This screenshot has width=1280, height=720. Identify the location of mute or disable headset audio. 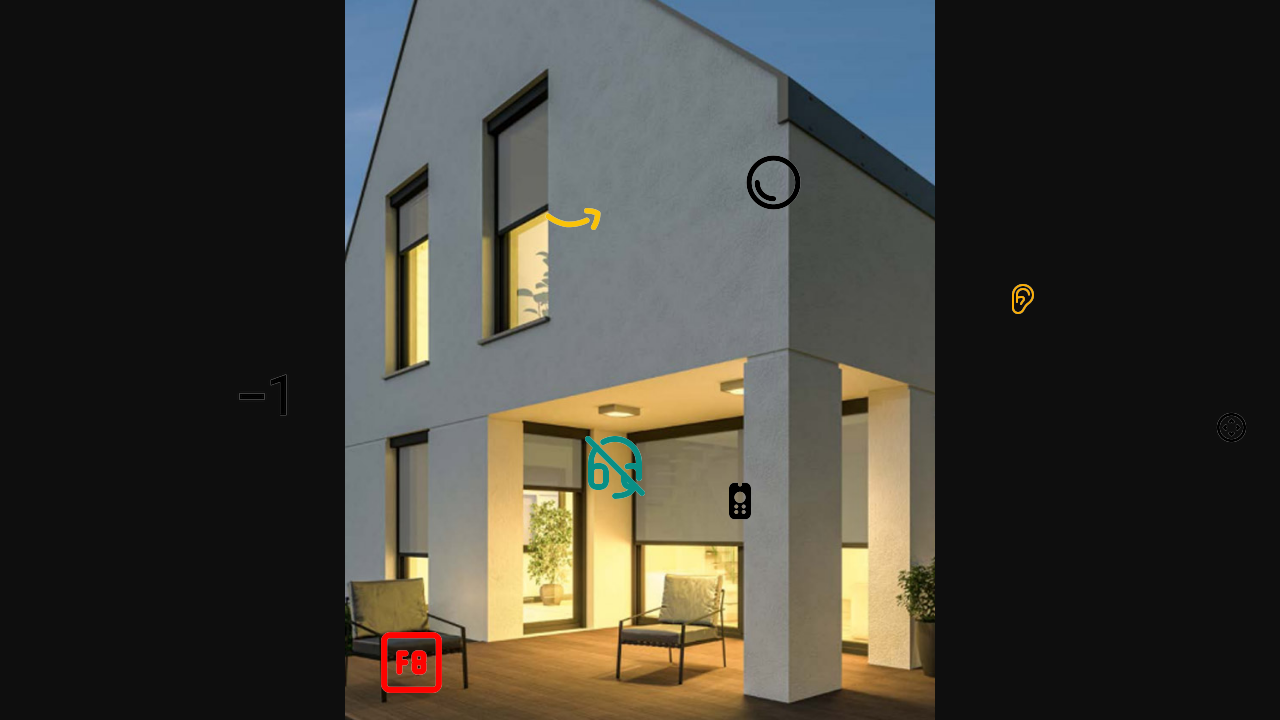
(615, 466).